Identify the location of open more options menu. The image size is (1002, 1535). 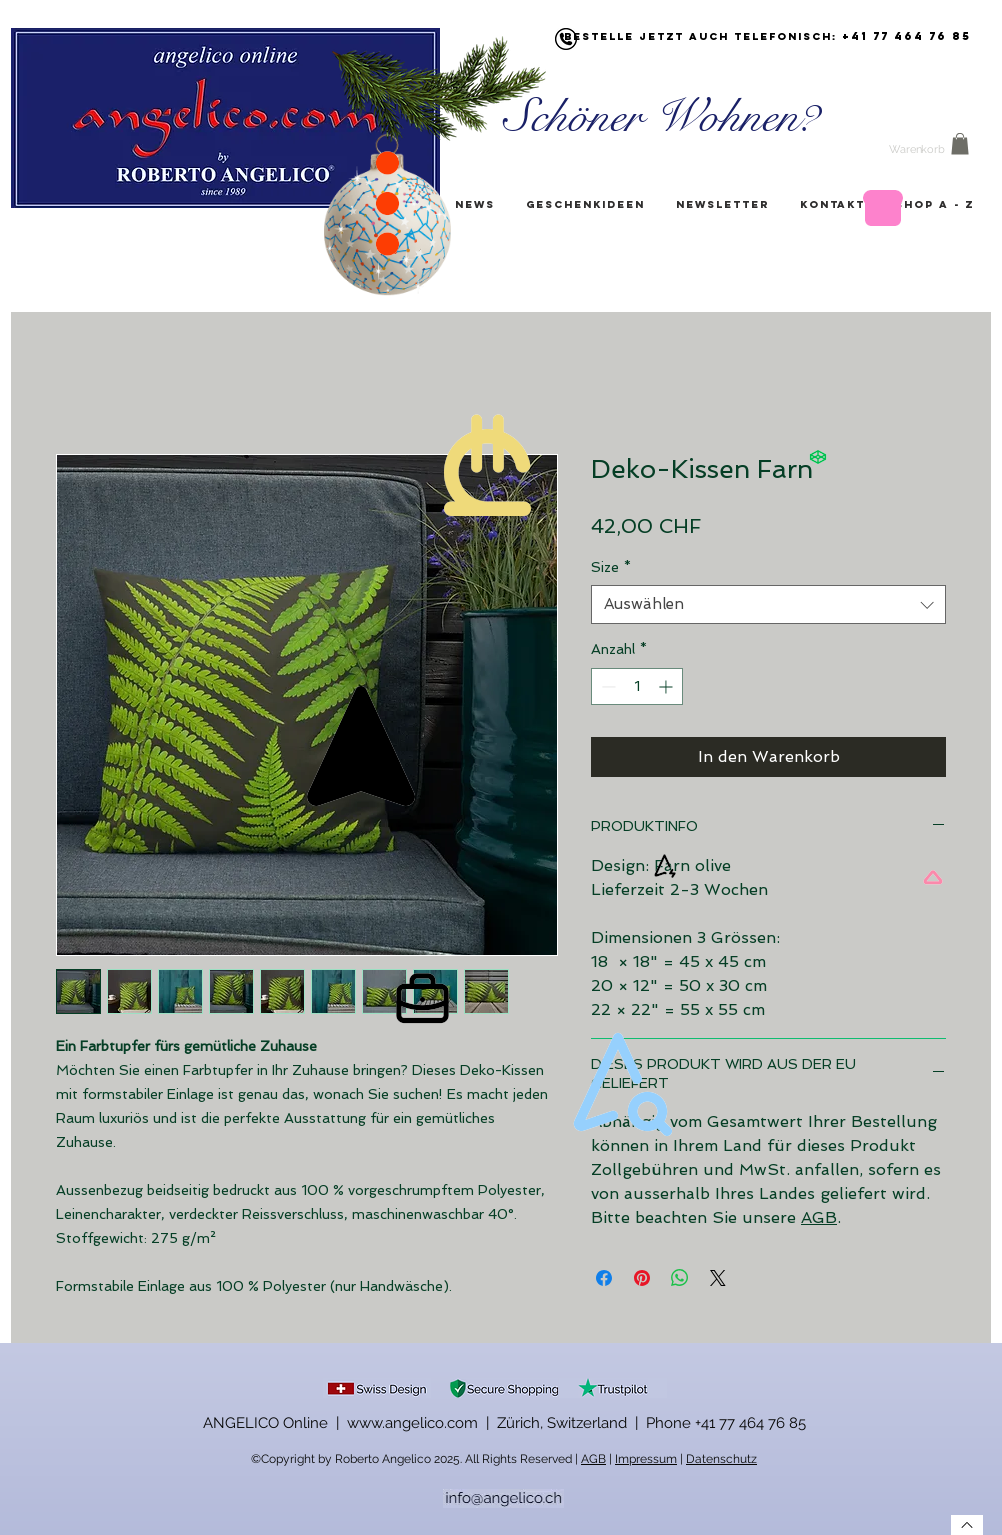
(387, 203).